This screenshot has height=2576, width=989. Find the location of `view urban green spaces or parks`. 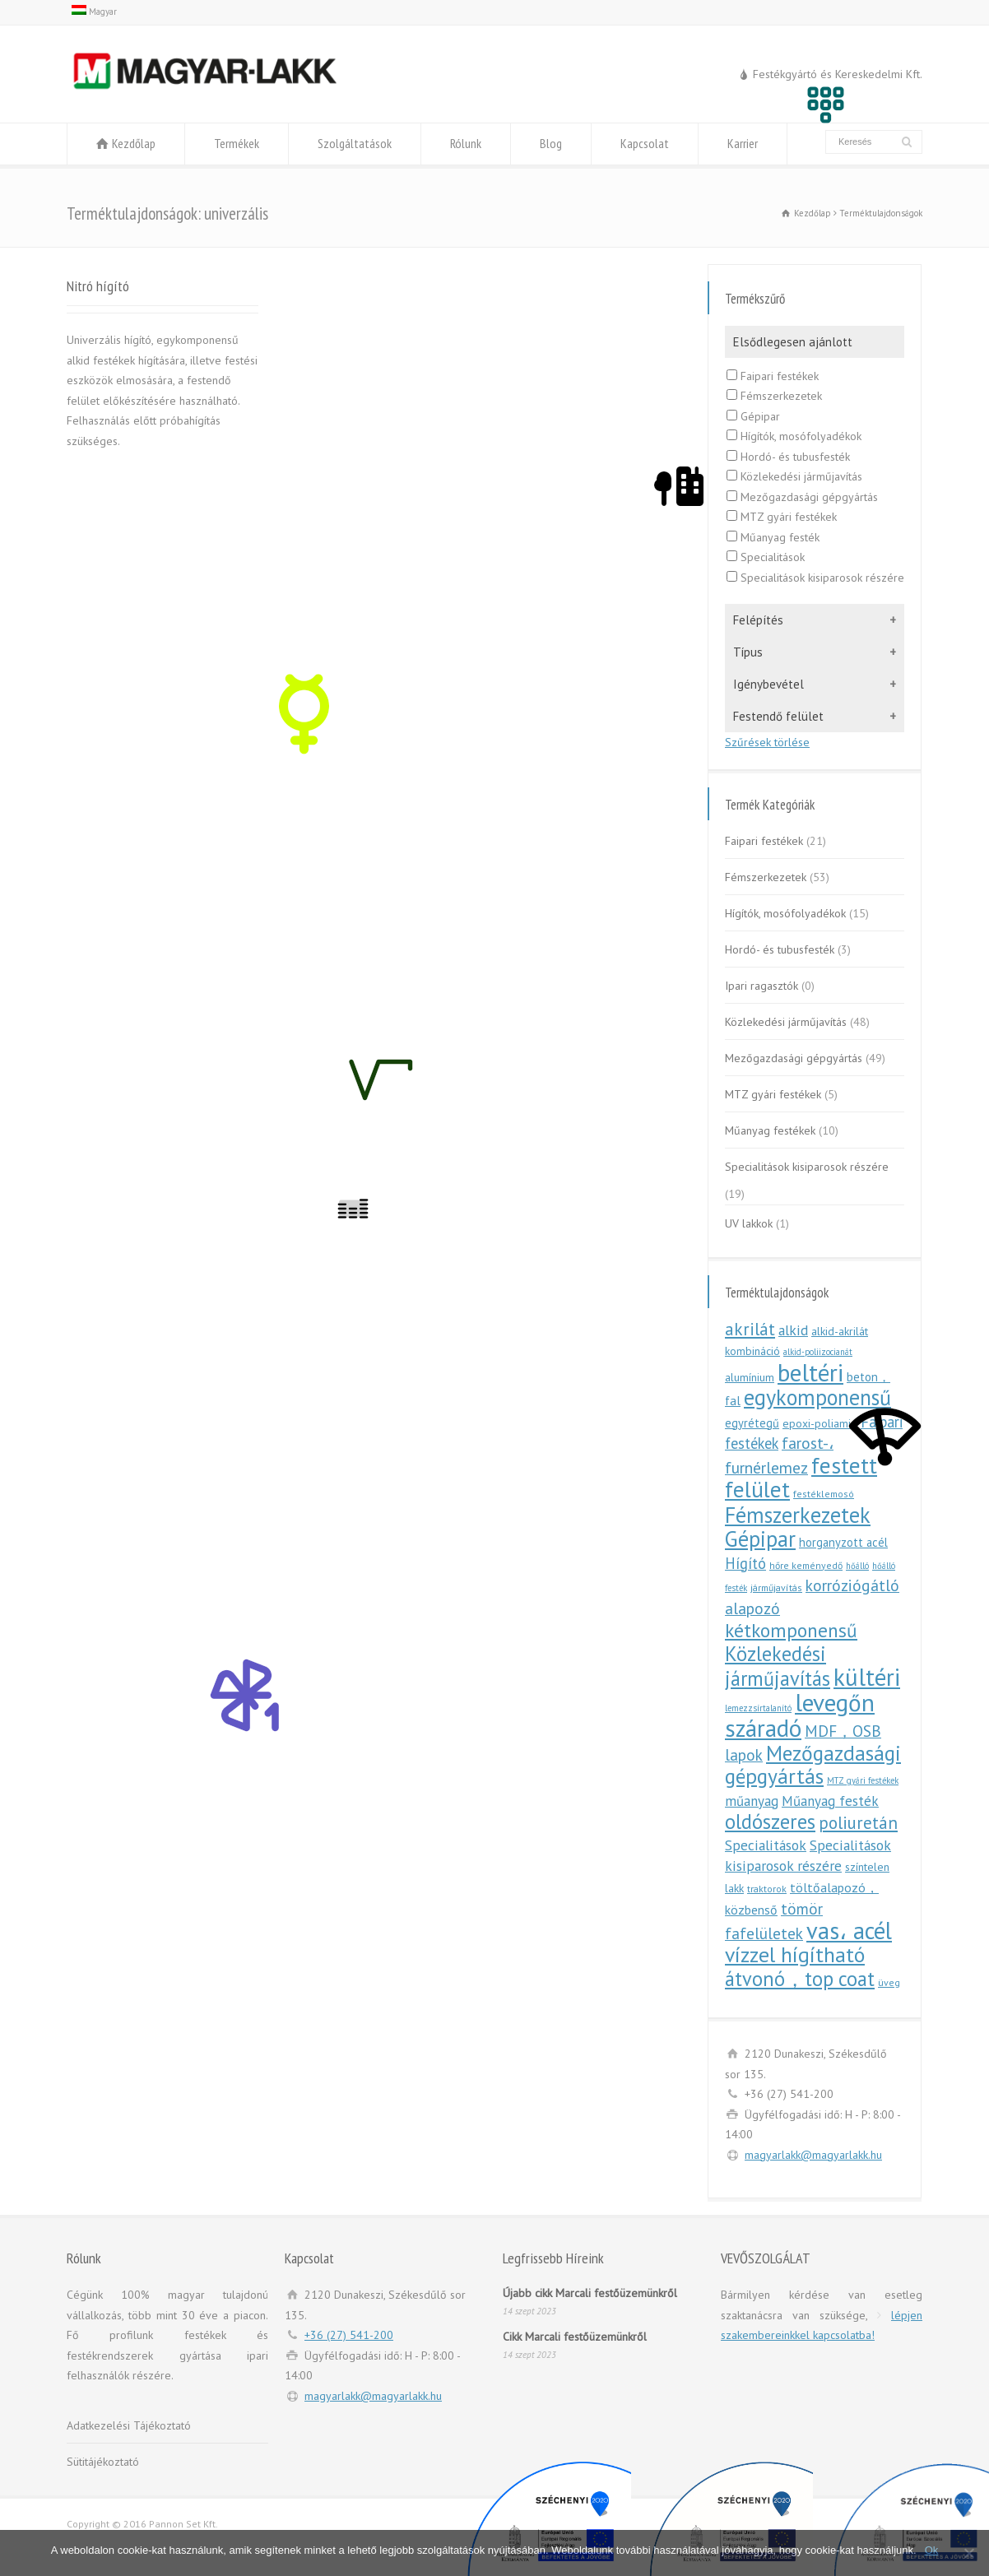

view urban green spaces or parks is located at coordinates (679, 486).